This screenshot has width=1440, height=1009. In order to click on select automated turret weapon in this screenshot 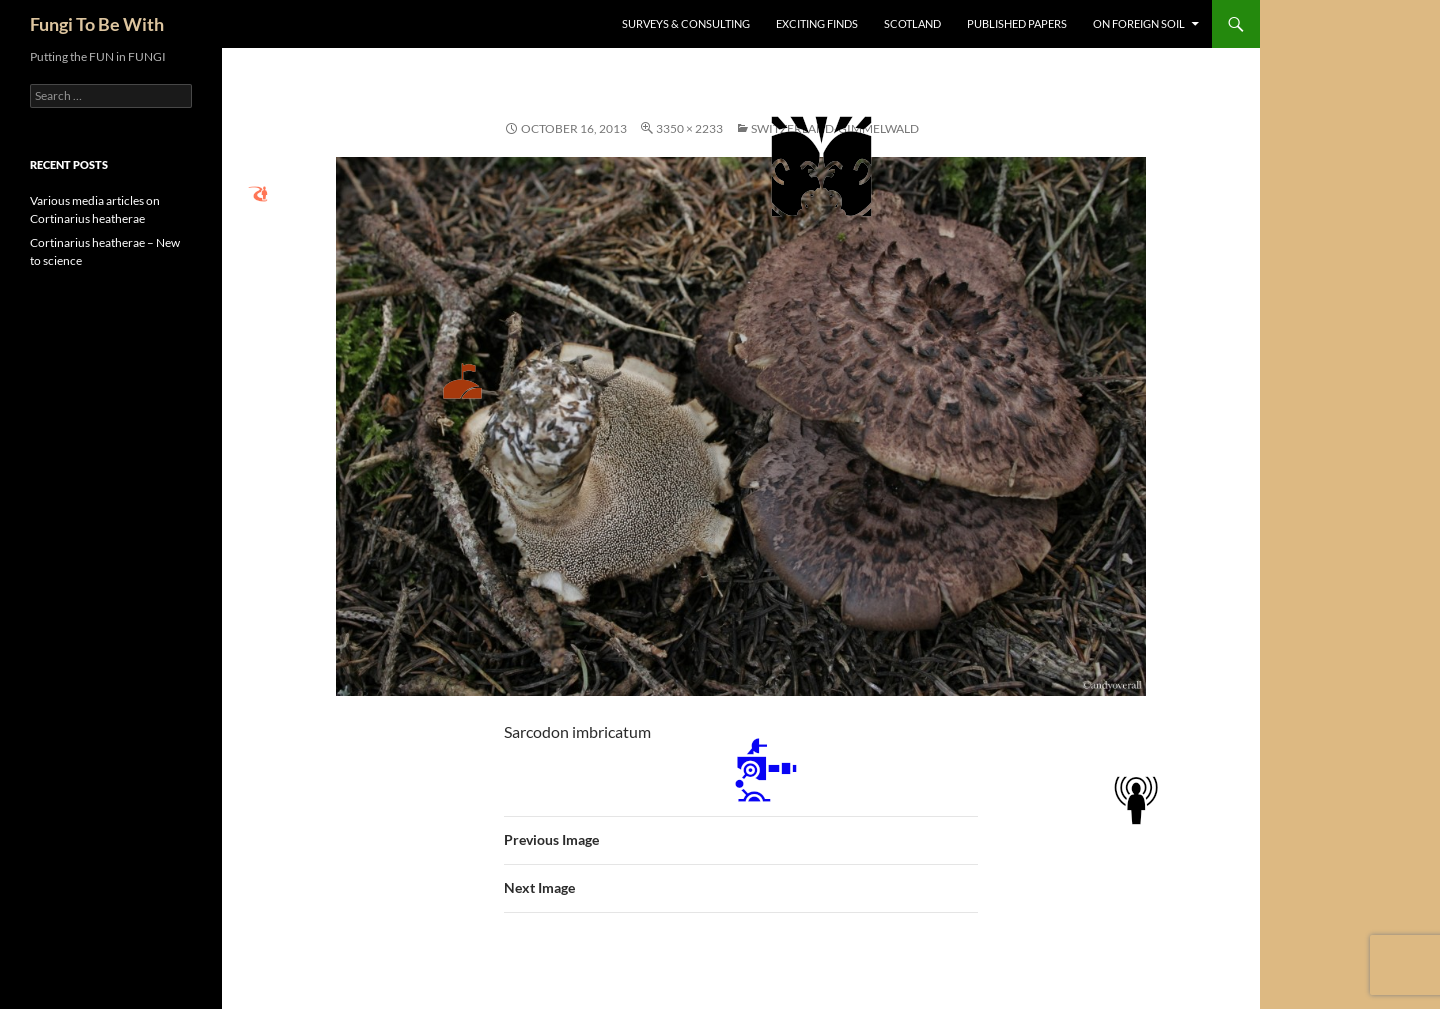, I will do `click(765, 769)`.